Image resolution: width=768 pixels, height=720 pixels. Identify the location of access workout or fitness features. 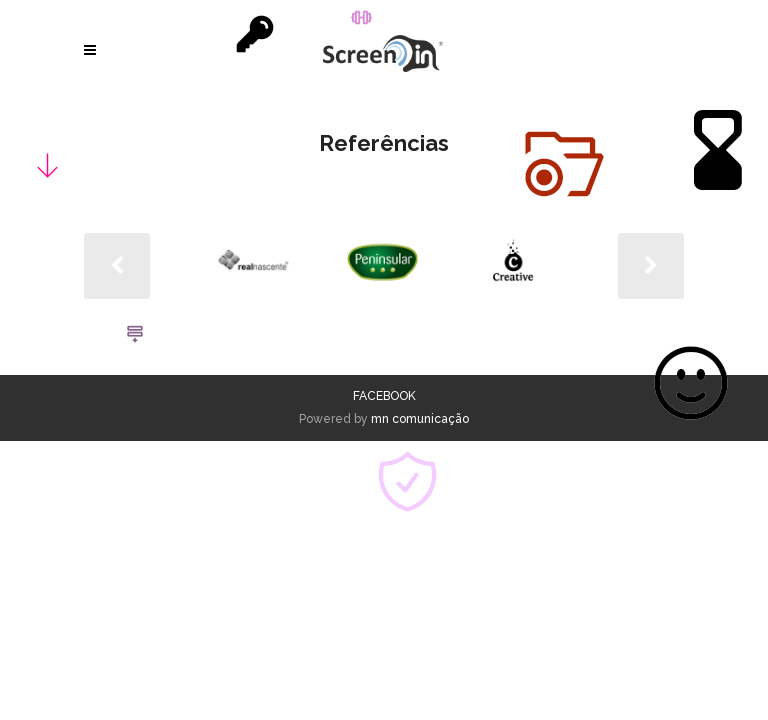
(361, 17).